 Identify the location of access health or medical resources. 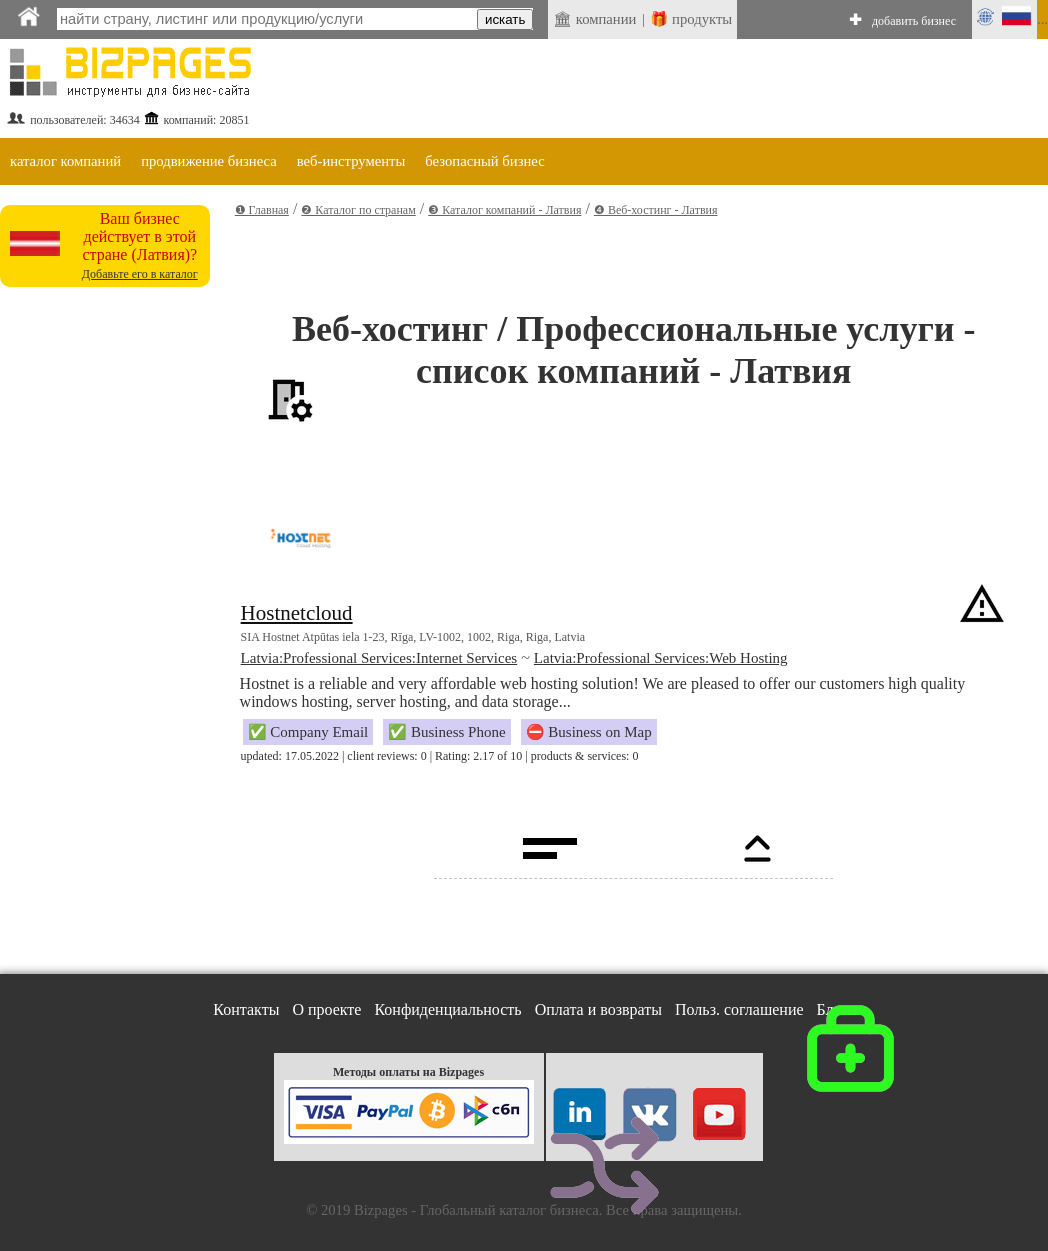
(850, 1048).